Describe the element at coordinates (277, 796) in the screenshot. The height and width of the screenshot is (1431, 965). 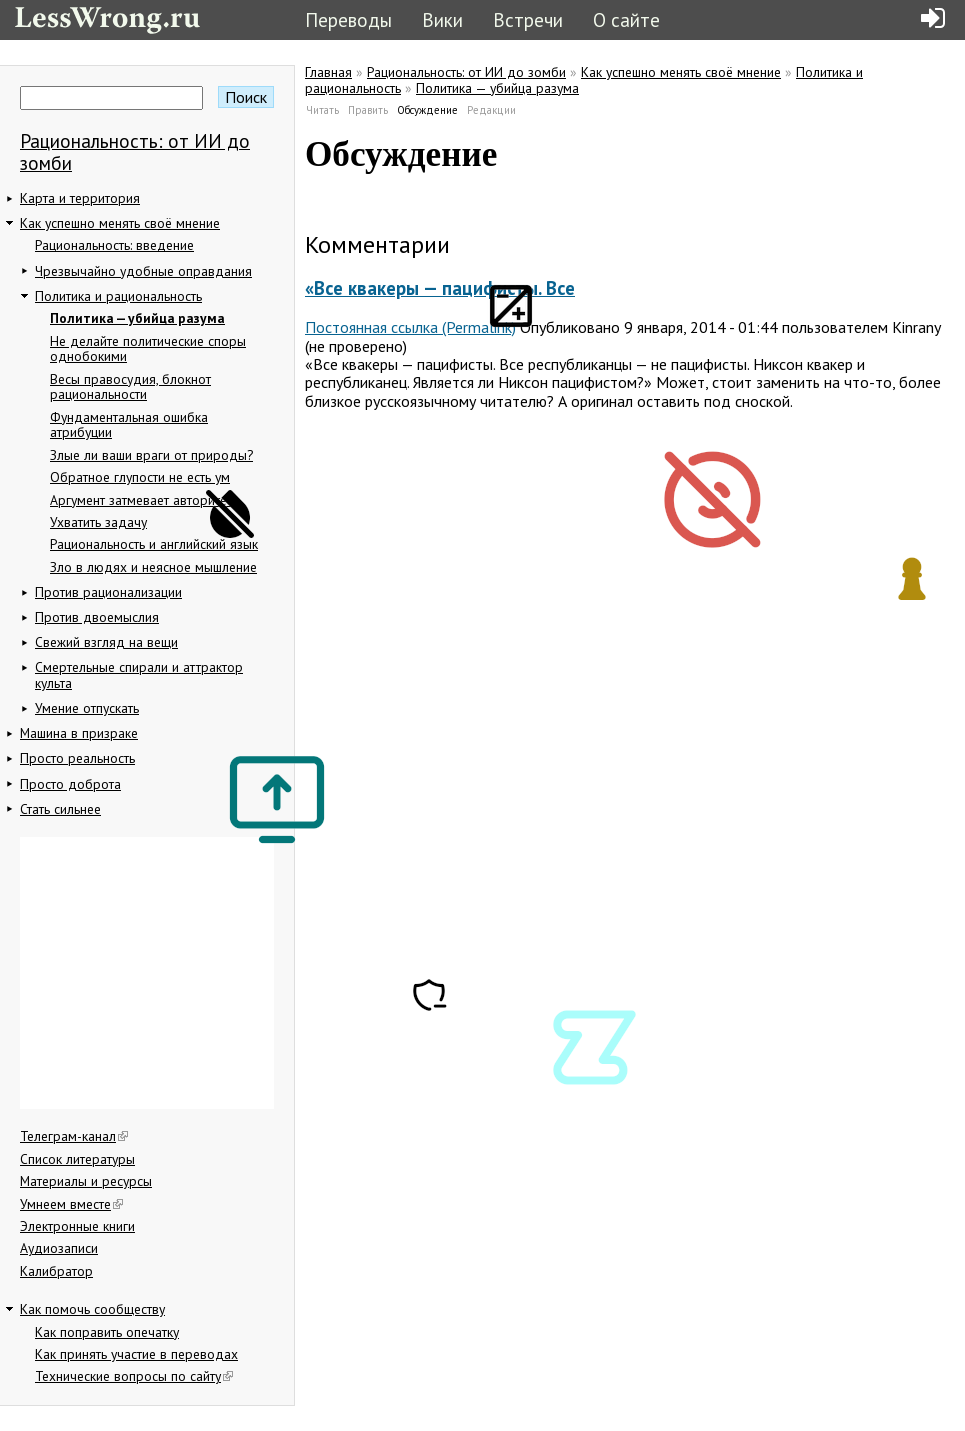
I see `upload file to desktop or monitor` at that location.